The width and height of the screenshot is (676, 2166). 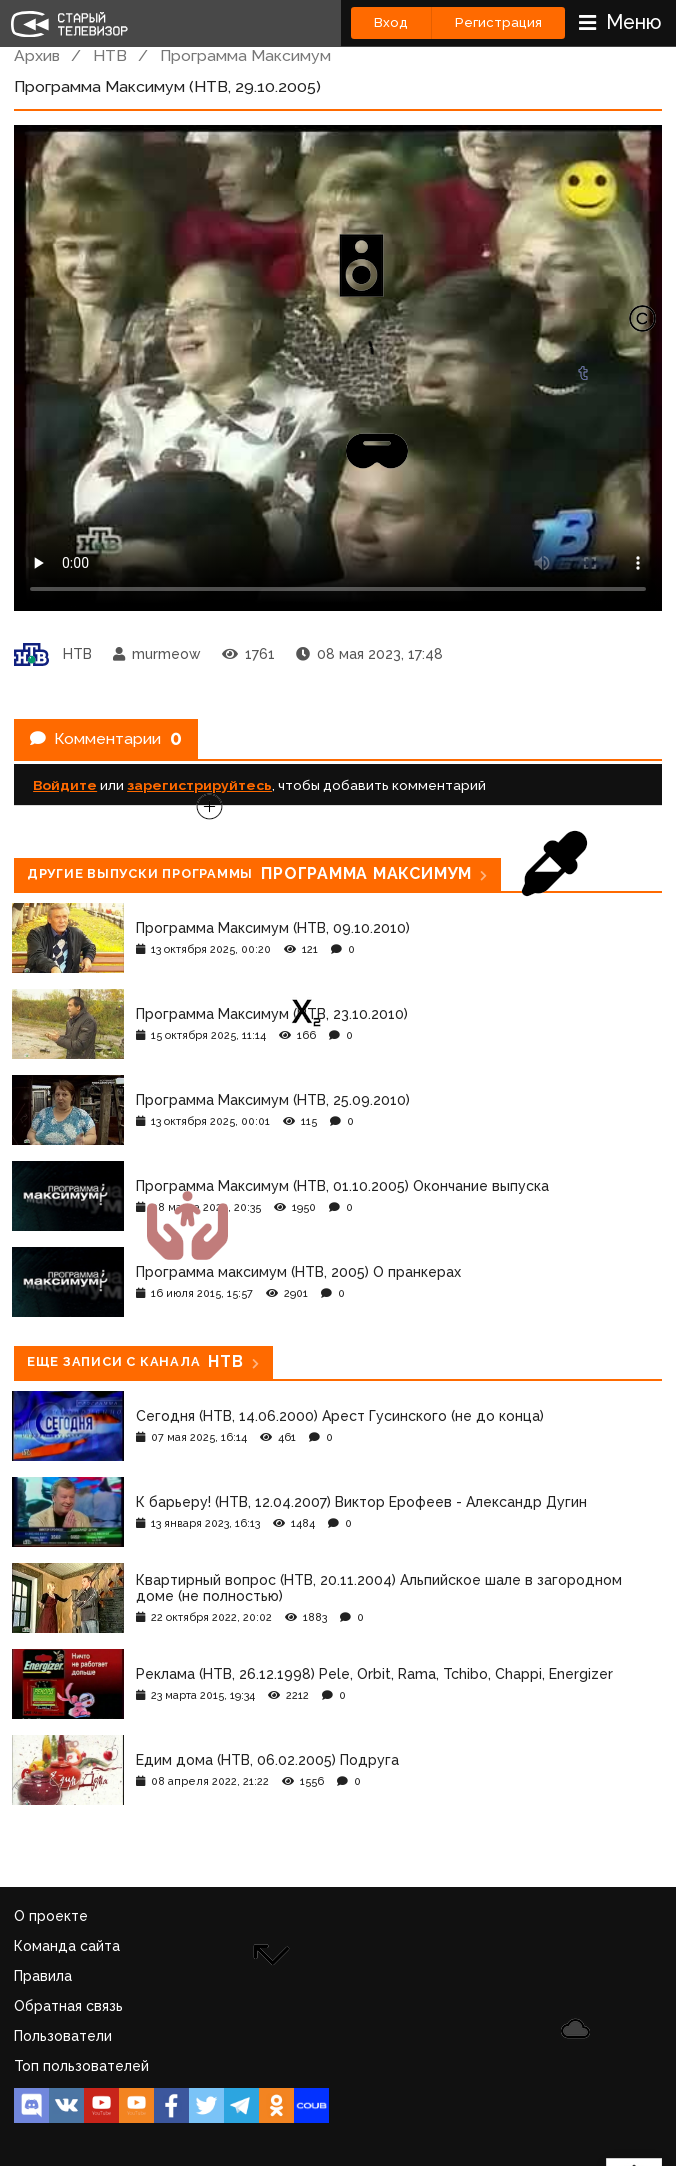 I want to click on access childcare or family services, so click(x=187, y=1227).